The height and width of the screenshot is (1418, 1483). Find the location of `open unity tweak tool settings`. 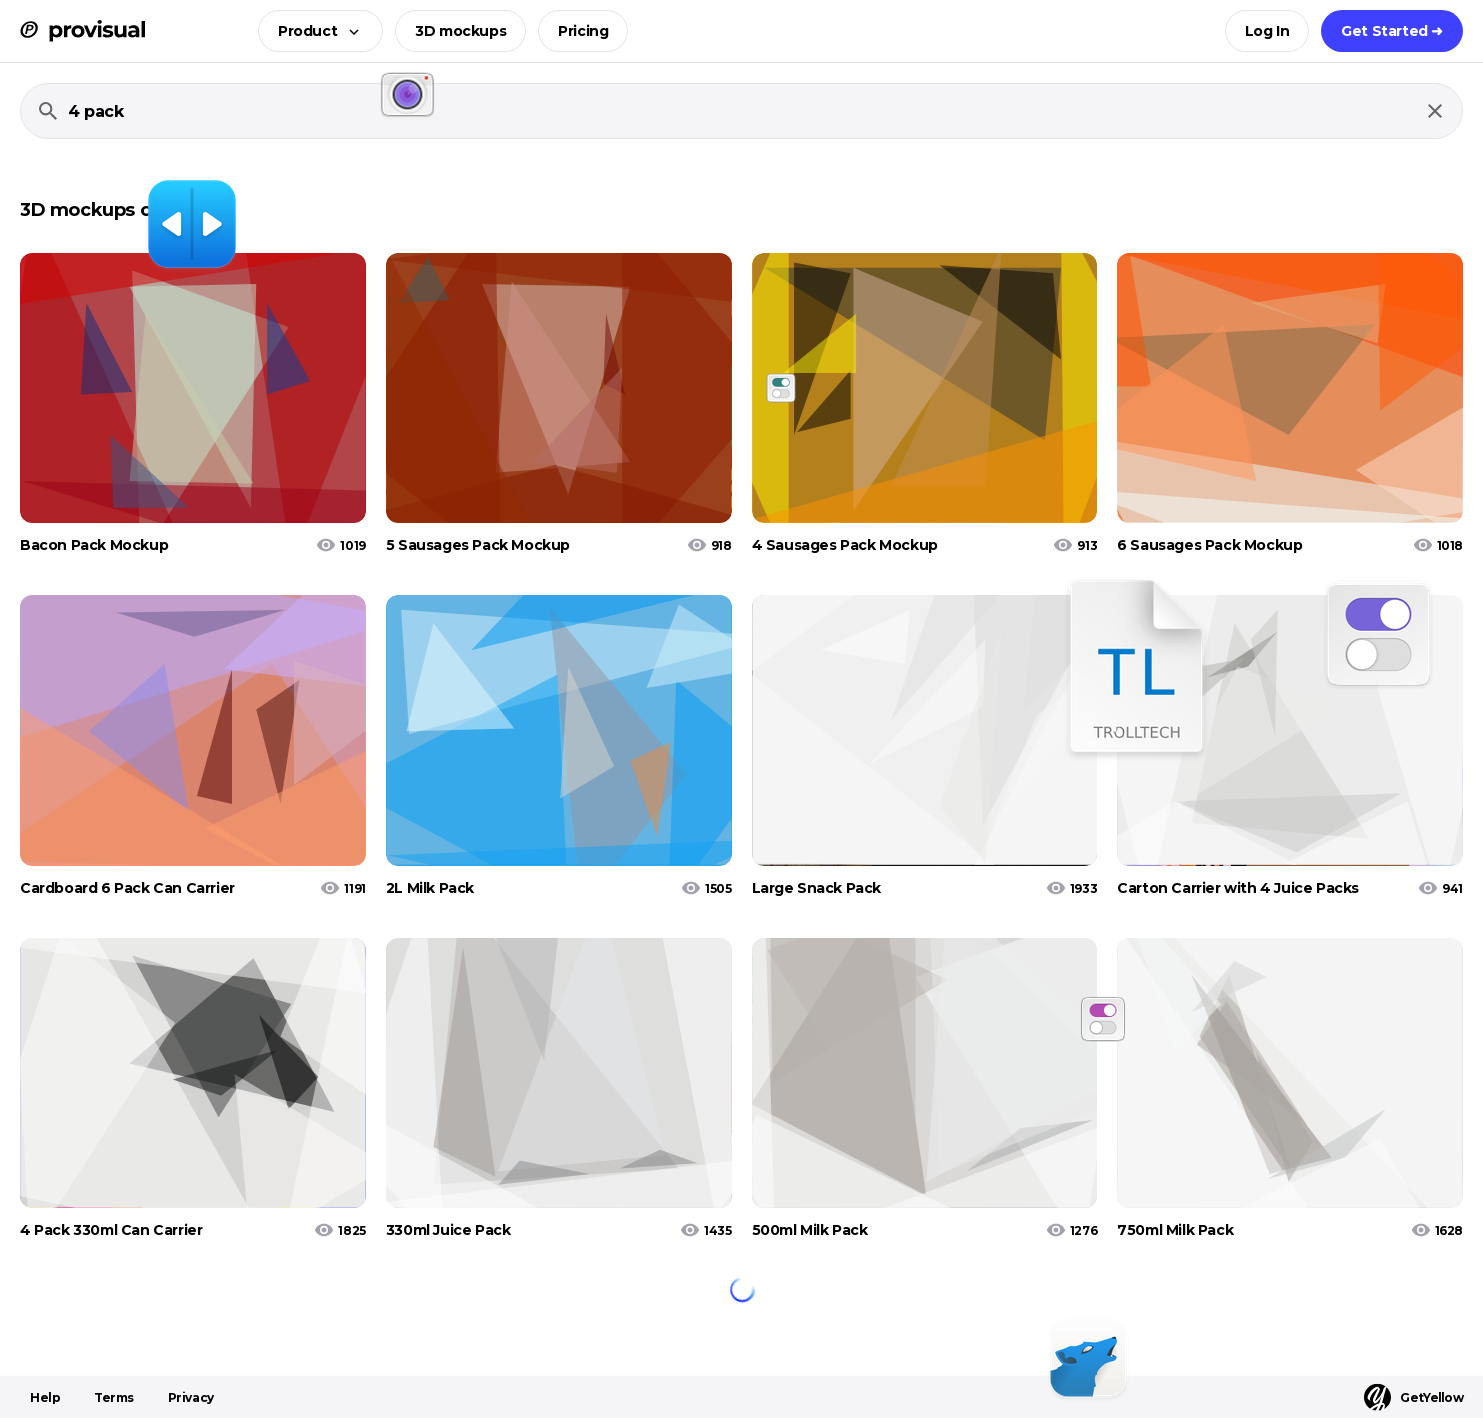

open unity tweak tool settings is located at coordinates (781, 388).